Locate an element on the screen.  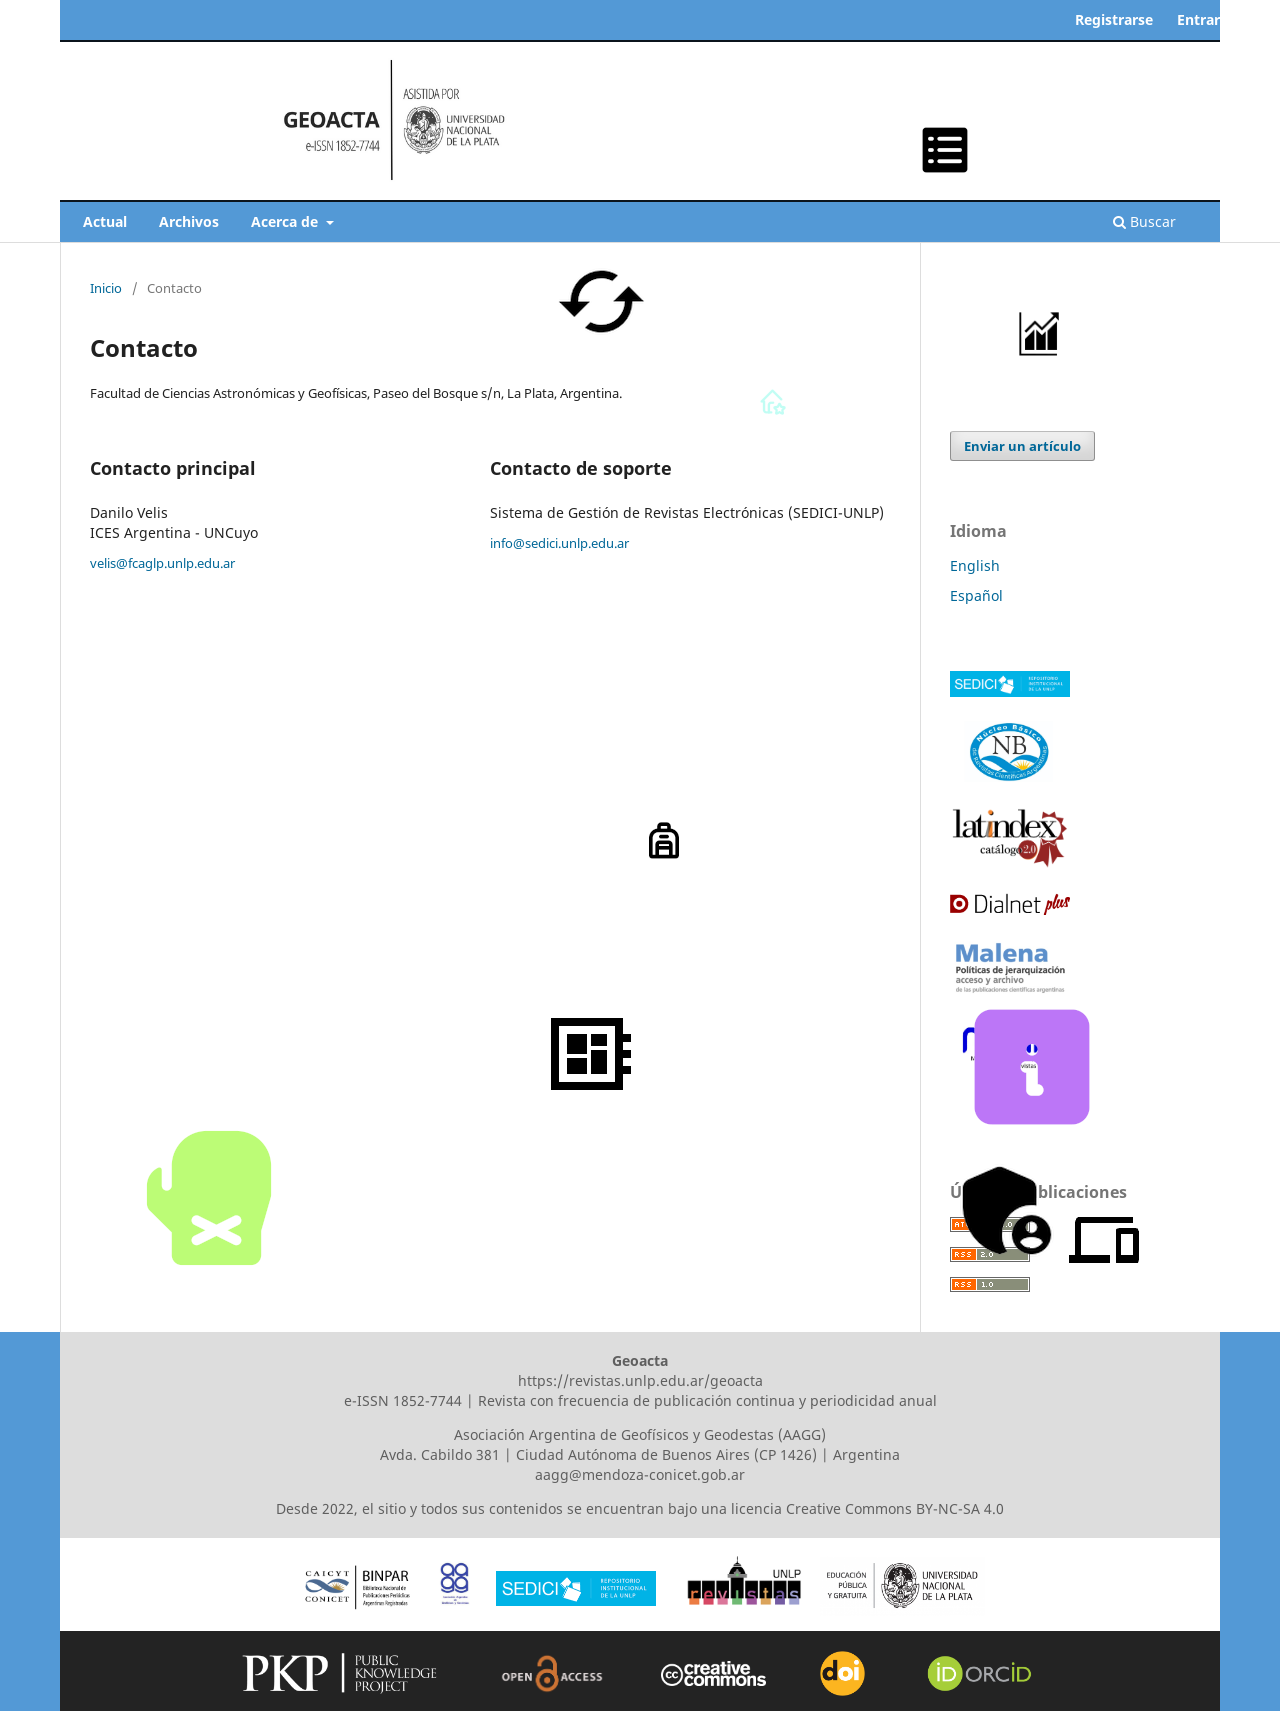
mark a location as favorite is located at coordinates (772, 401).